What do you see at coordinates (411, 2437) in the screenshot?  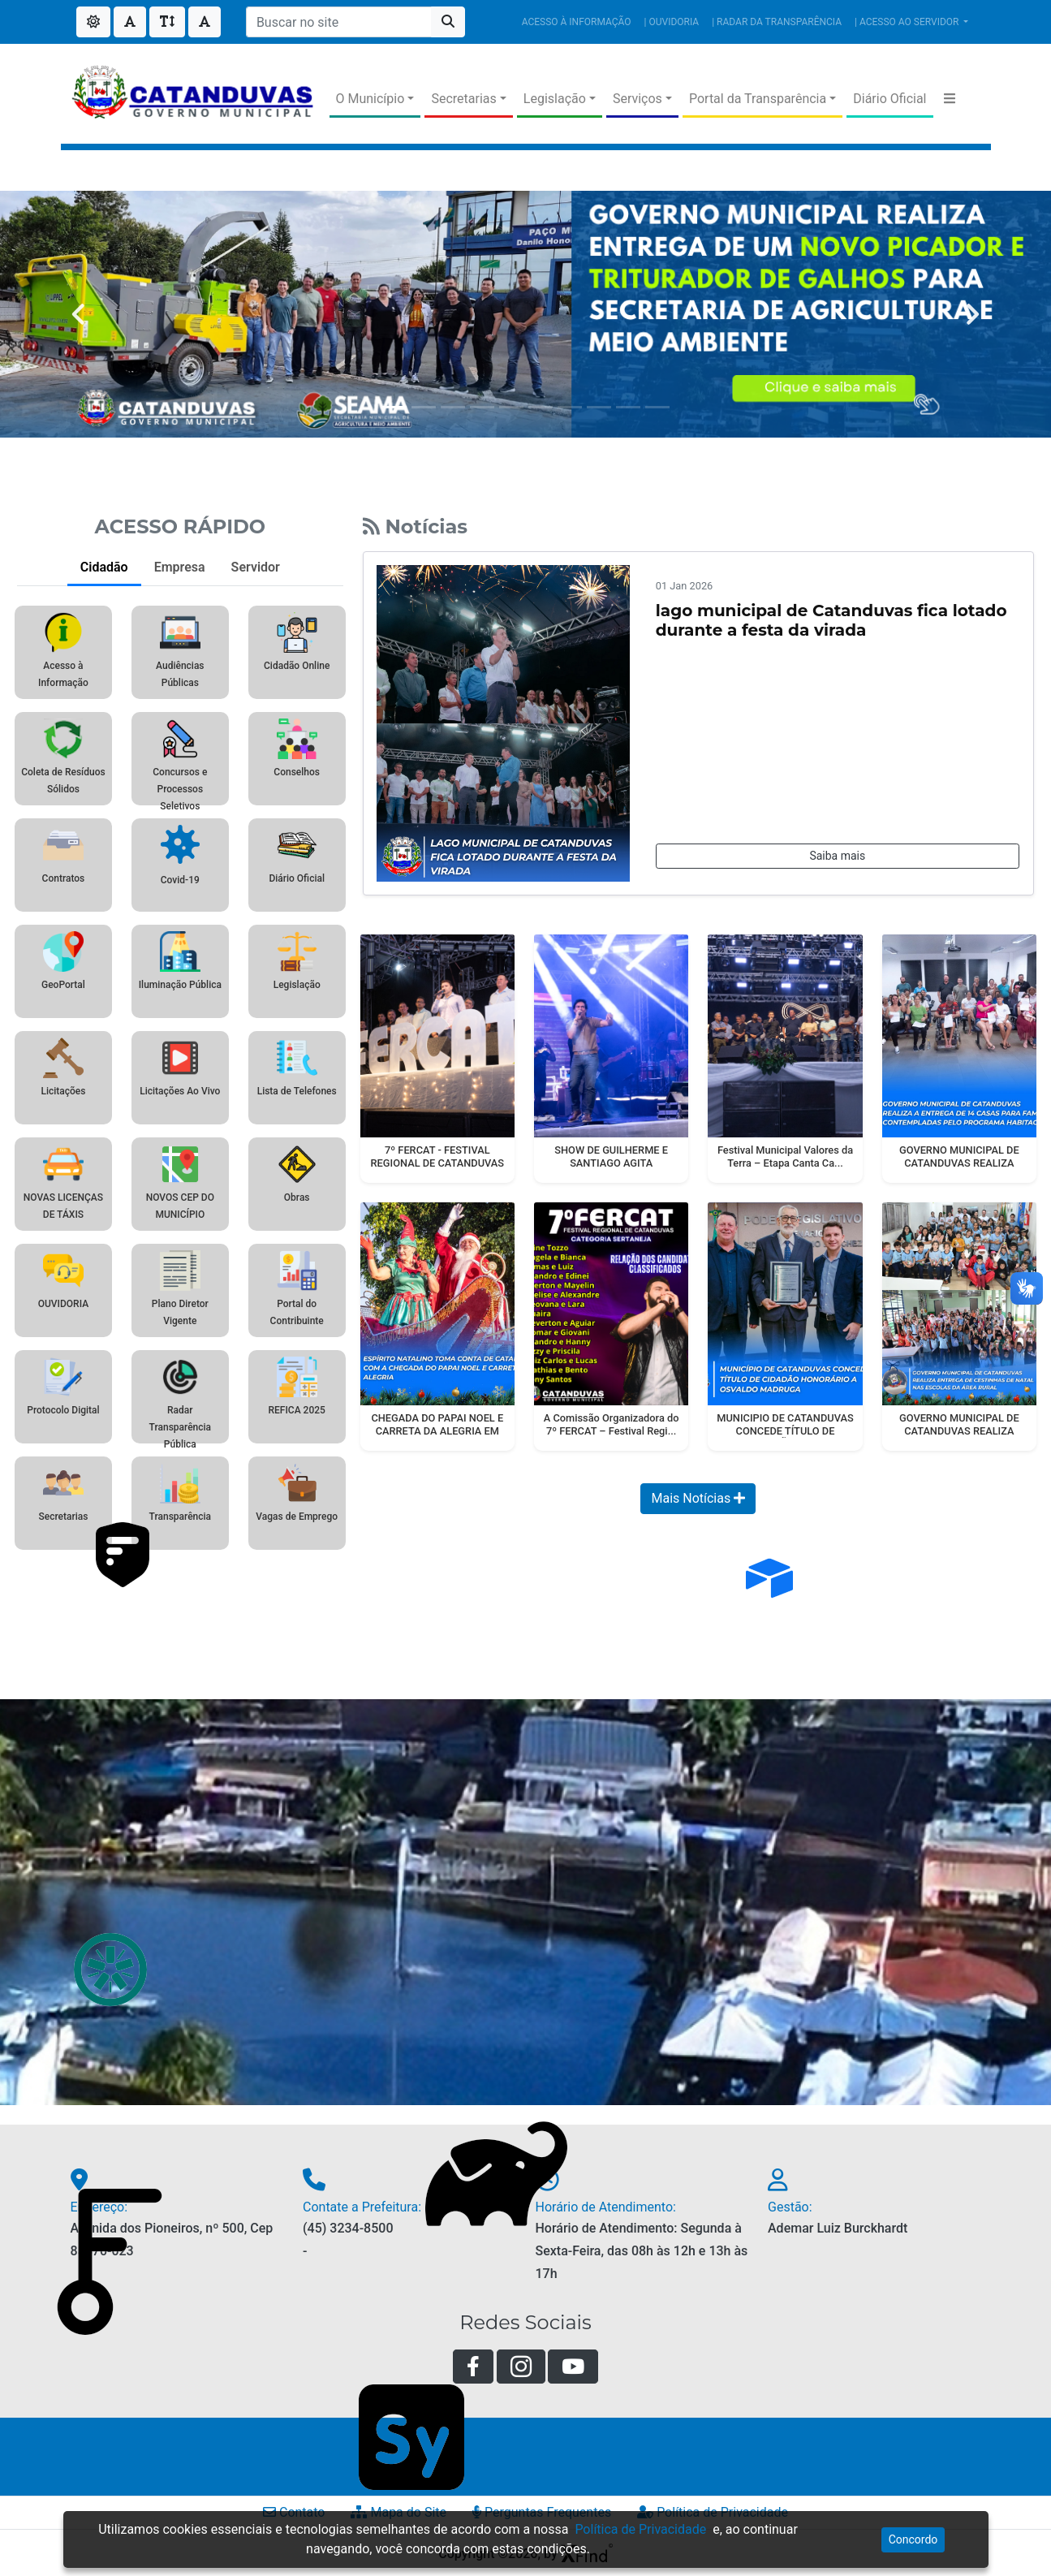 I see `open symbolab math solver app` at bounding box center [411, 2437].